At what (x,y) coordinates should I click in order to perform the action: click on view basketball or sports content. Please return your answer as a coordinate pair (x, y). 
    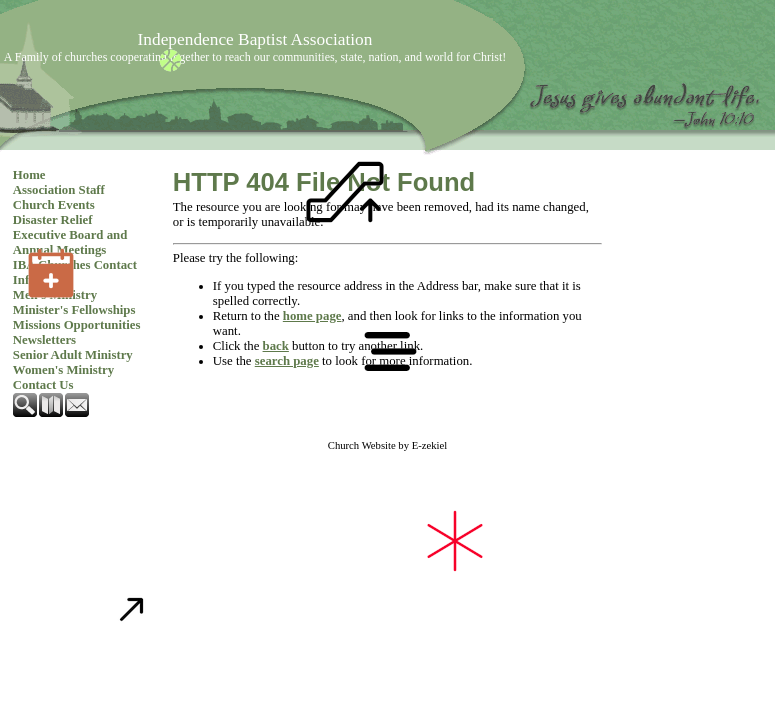
    Looking at the image, I should click on (170, 60).